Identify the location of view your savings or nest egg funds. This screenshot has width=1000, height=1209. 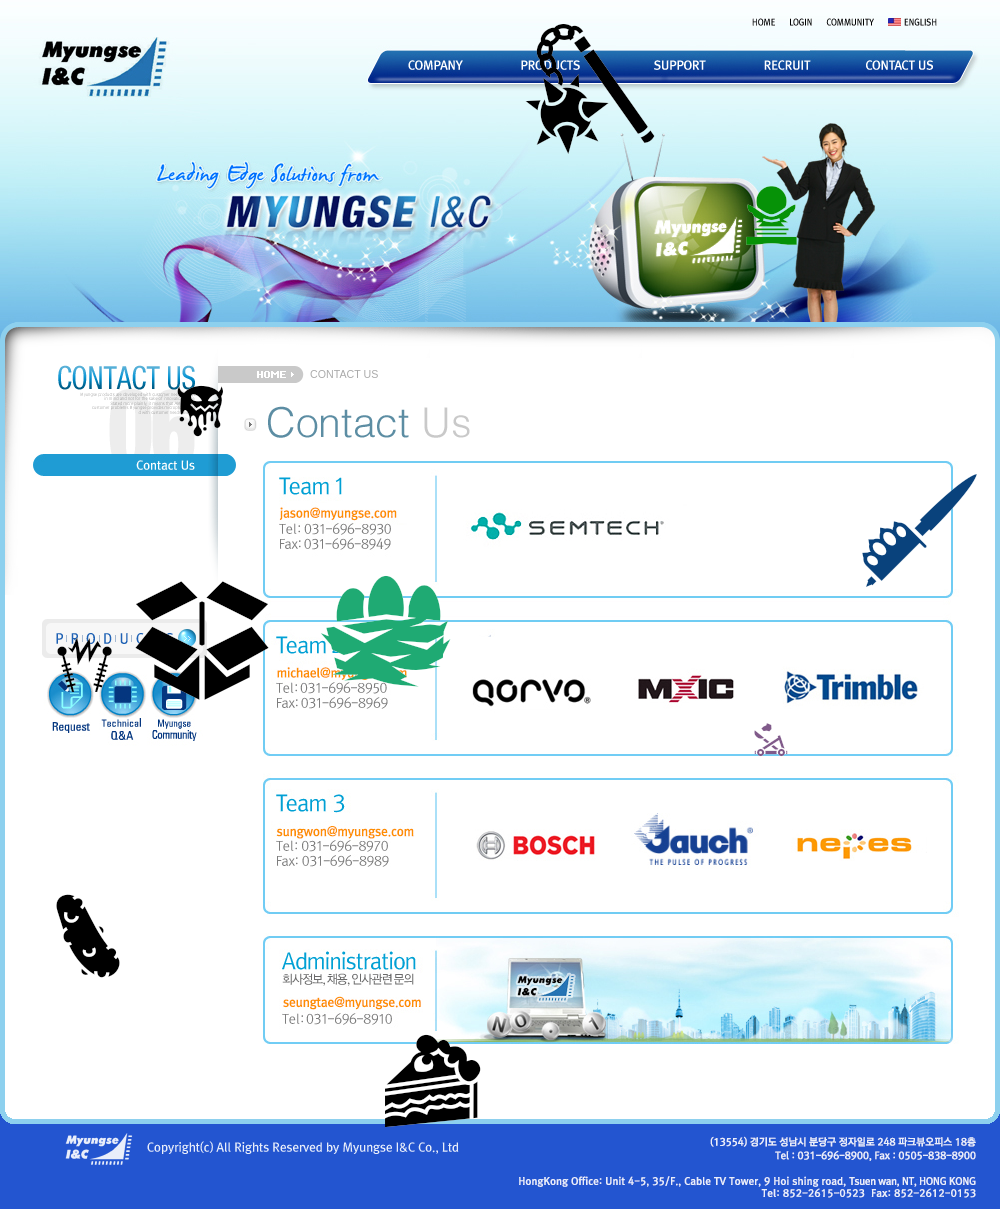
(384, 624).